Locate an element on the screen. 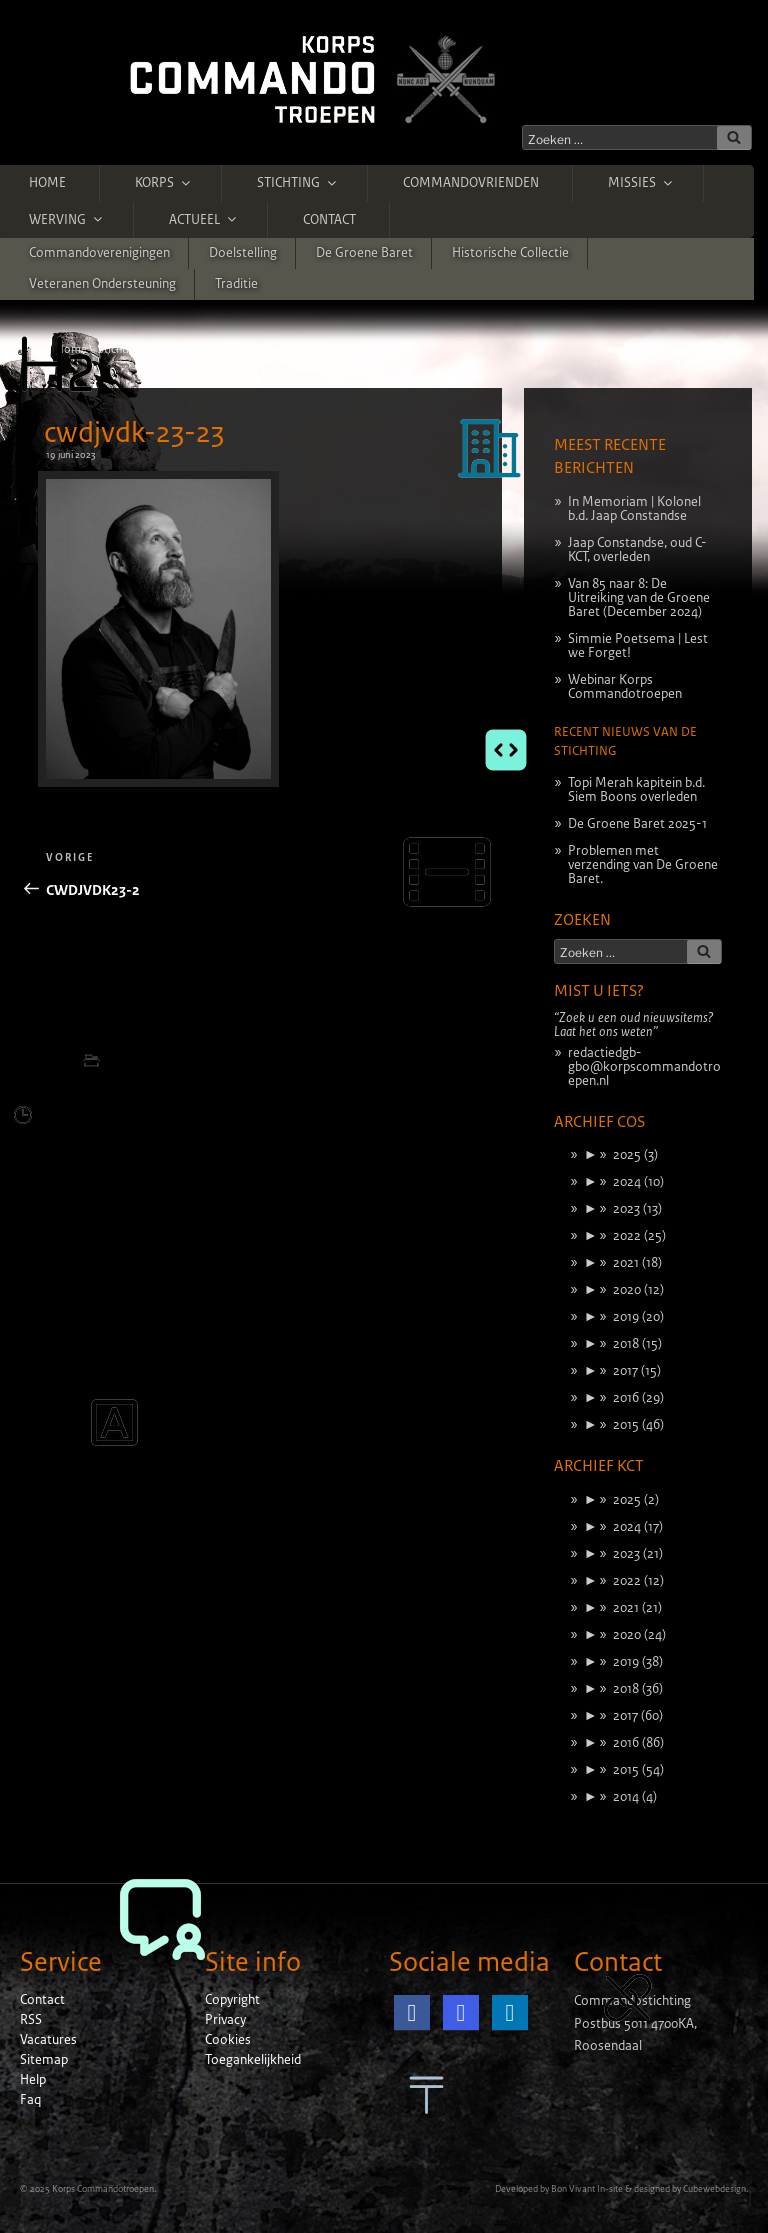 This screenshot has height=2233, width=768. format text as heading level 2 is located at coordinates (57, 364).